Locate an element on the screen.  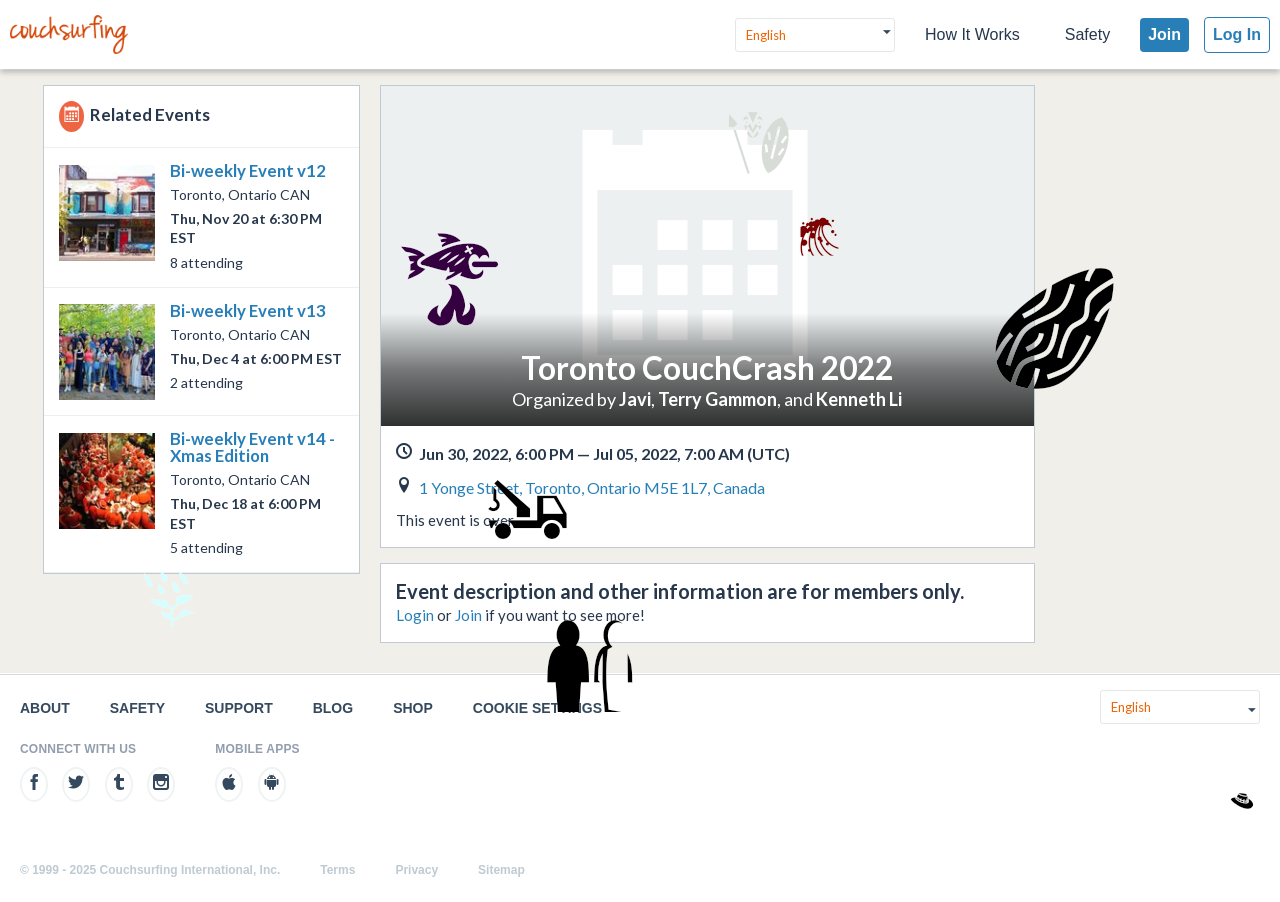
indicates a follower or companion is active is located at coordinates (592, 666).